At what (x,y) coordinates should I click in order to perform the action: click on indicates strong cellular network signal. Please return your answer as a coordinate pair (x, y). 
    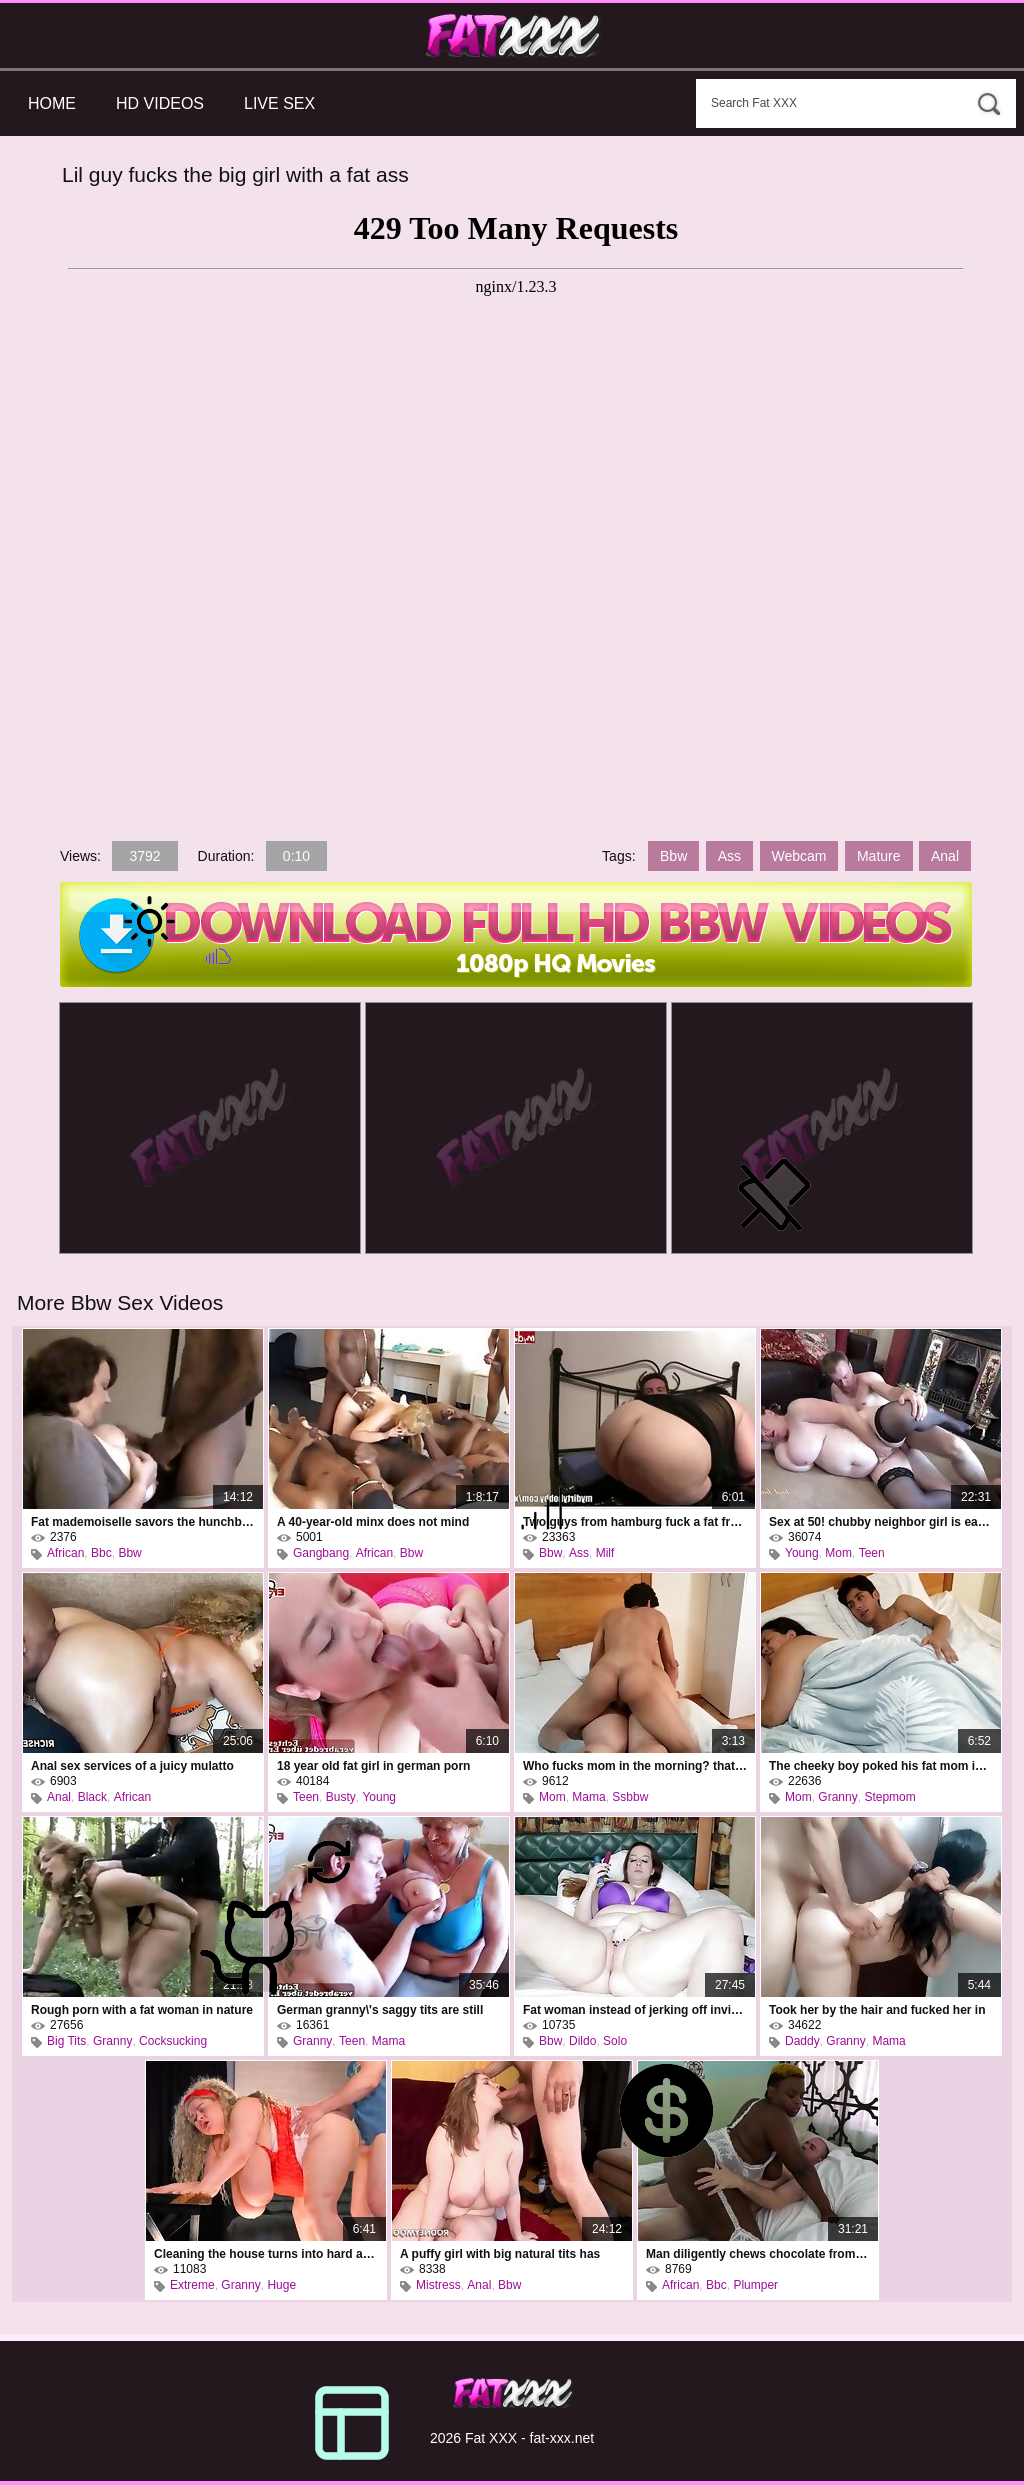
    Looking at the image, I should click on (550, 1505).